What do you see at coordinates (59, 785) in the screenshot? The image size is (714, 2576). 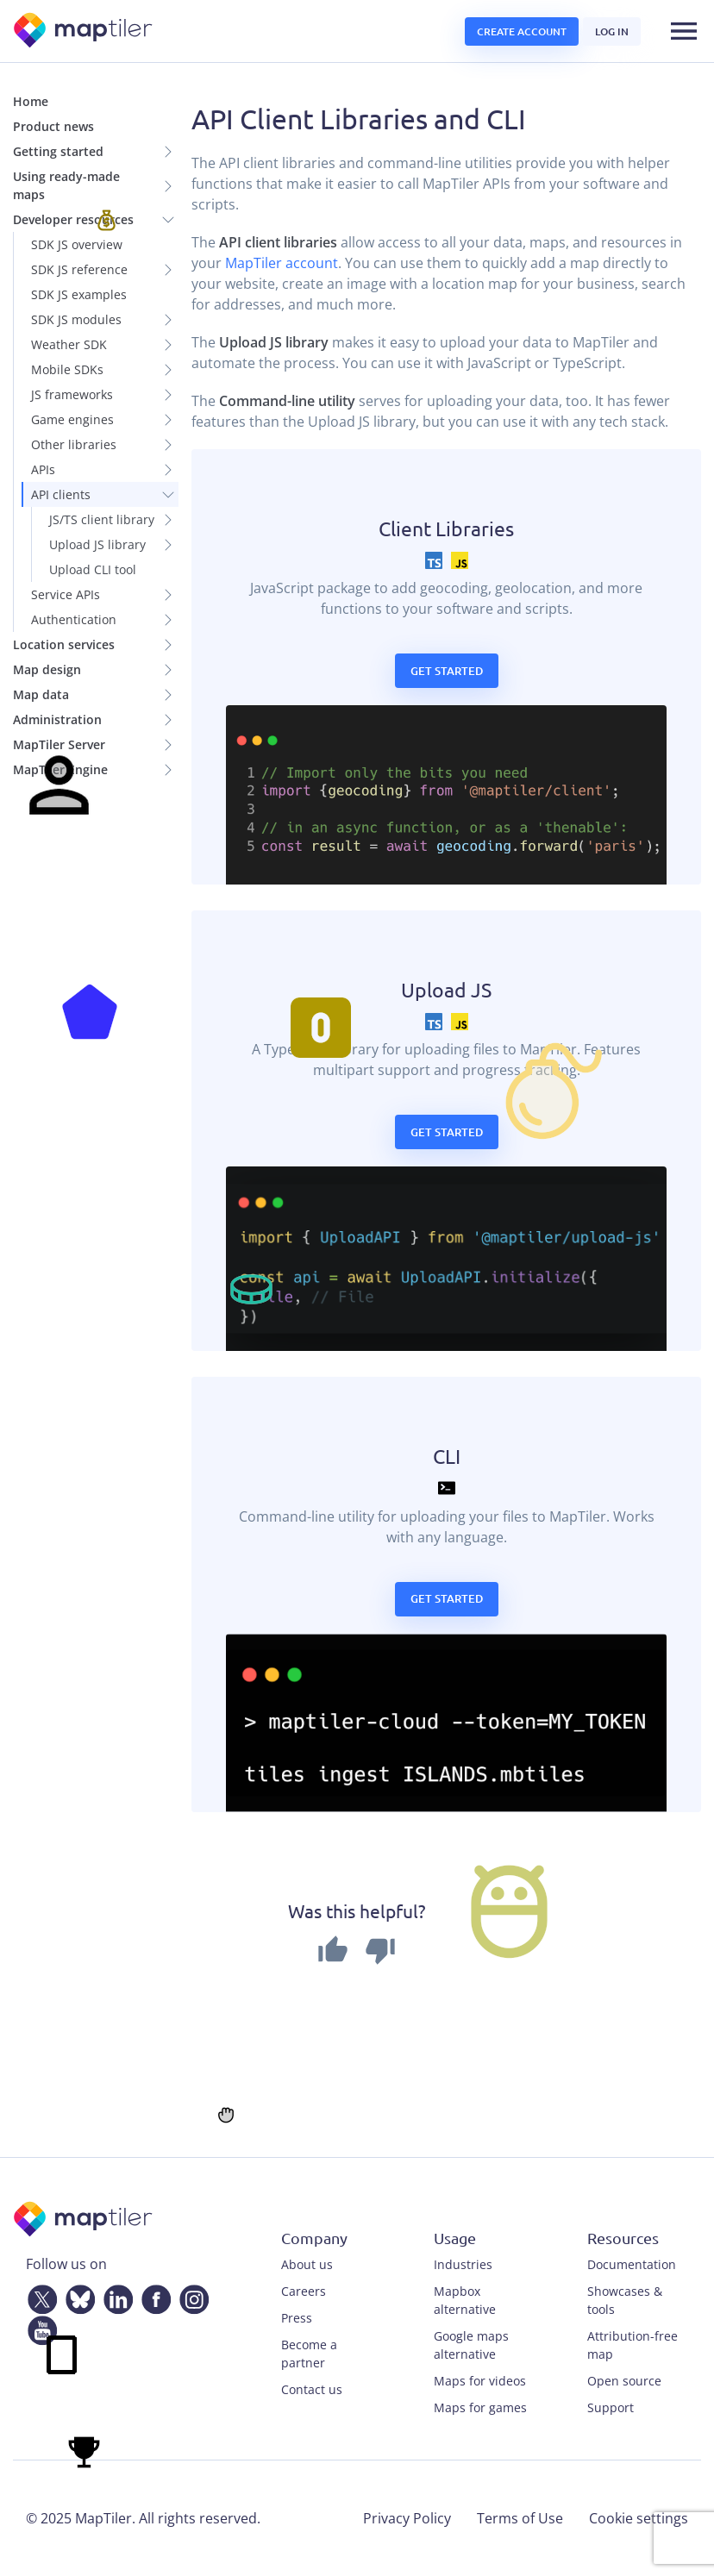 I see `view your profile` at bounding box center [59, 785].